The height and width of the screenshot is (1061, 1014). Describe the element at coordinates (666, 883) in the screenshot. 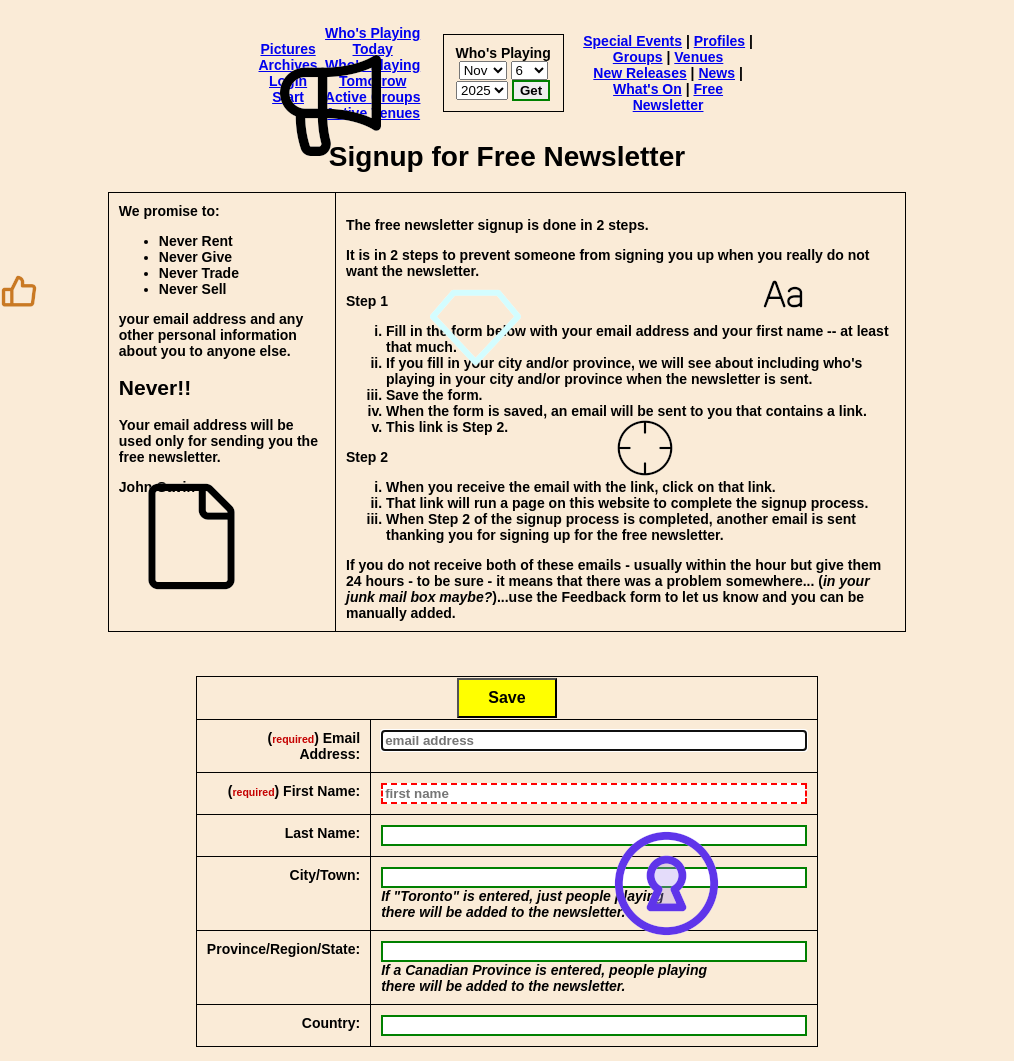

I see `access security or privacy settings` at that location.